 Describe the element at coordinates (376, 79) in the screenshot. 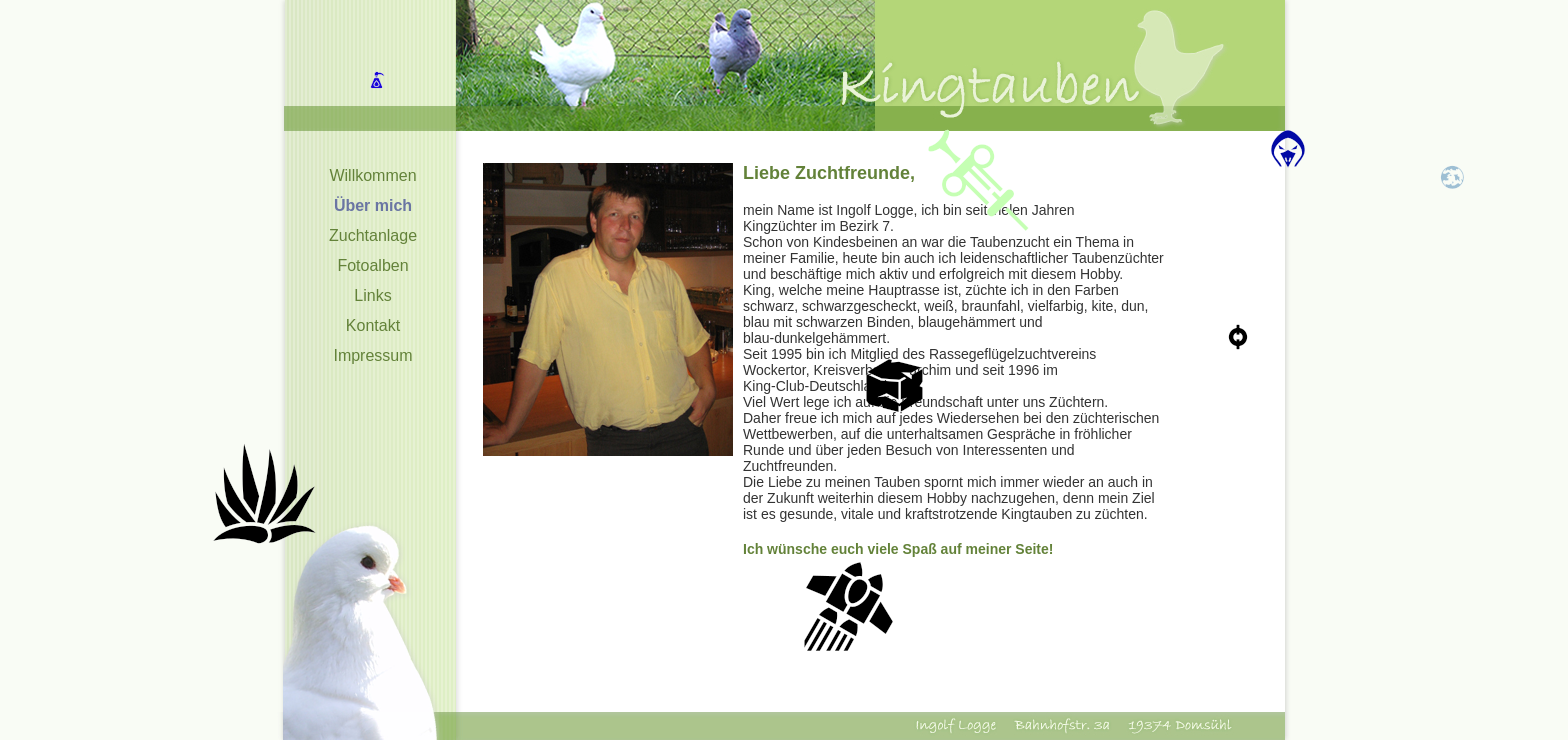

I see `indicates soap or hand washing station` at that location.